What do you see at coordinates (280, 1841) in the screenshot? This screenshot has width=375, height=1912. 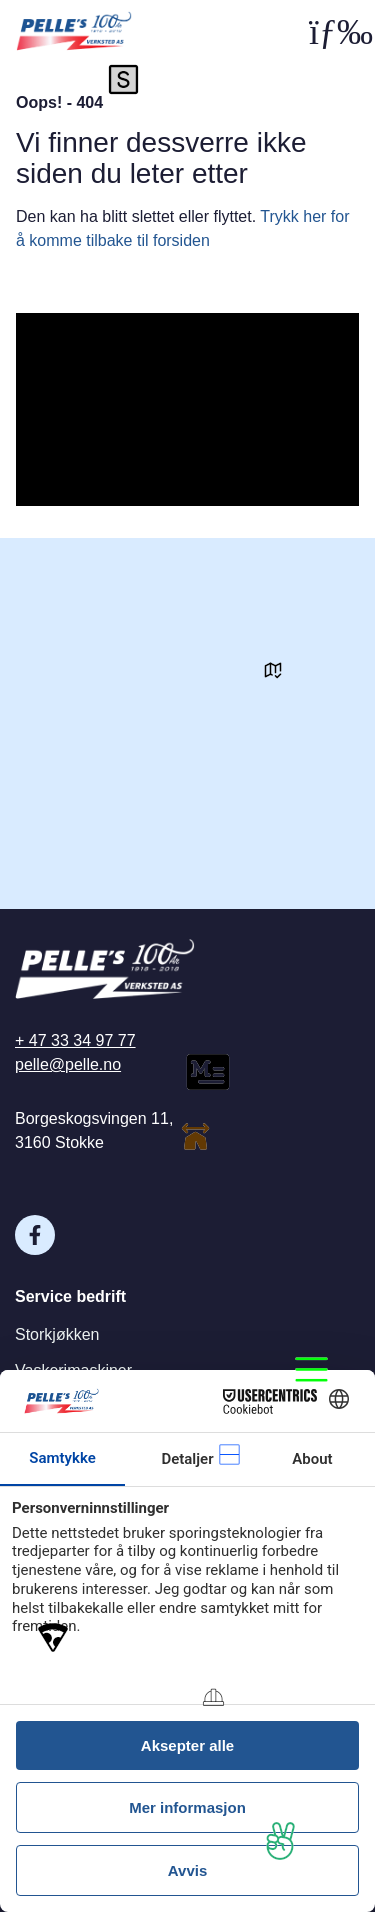 I see `send a peace sign reaction` at bounding box center [280, 1841].